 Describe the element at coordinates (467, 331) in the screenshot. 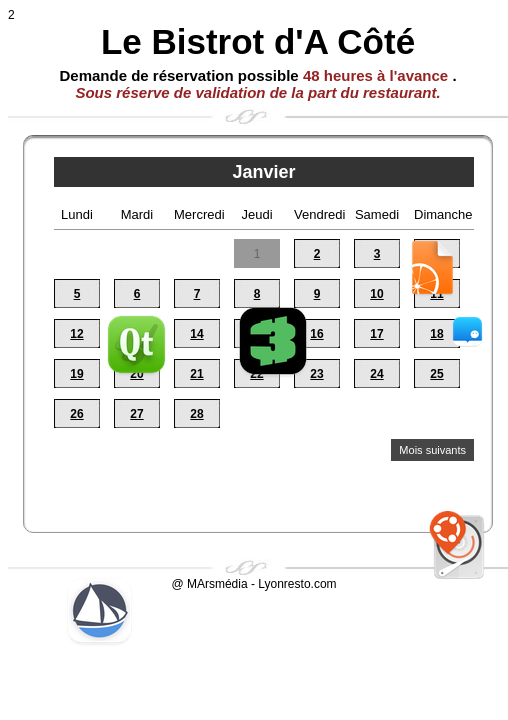

I see `open the weread app` at that location.